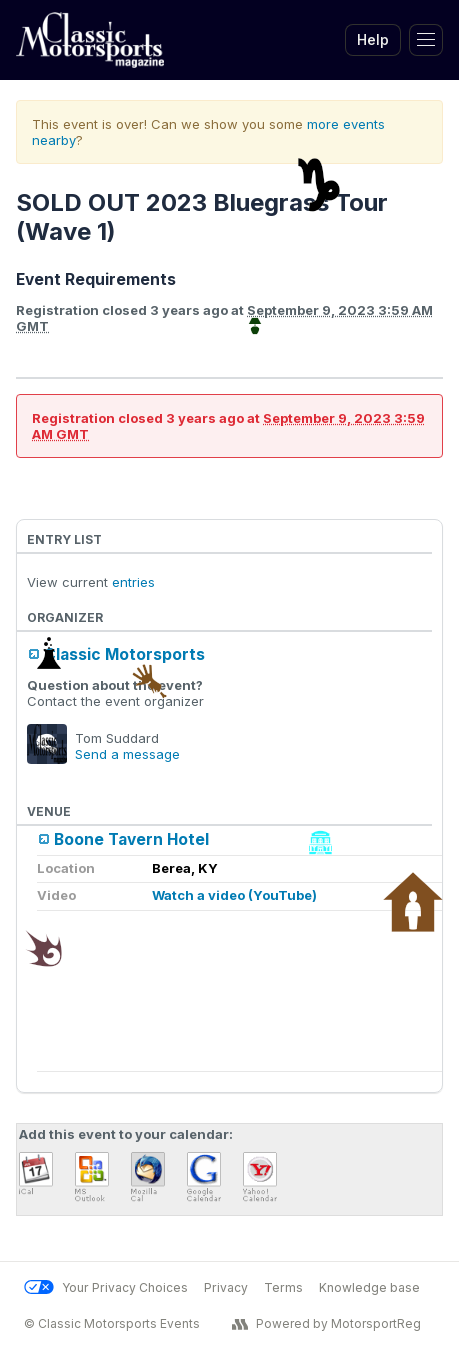 Image resolution: width=459 pixels, height=1350 pixels. What do you see at coordinates (255, 326) in the screenshot?
I see `toggle bedside lamp or night light` at bounding box center [255, 326].